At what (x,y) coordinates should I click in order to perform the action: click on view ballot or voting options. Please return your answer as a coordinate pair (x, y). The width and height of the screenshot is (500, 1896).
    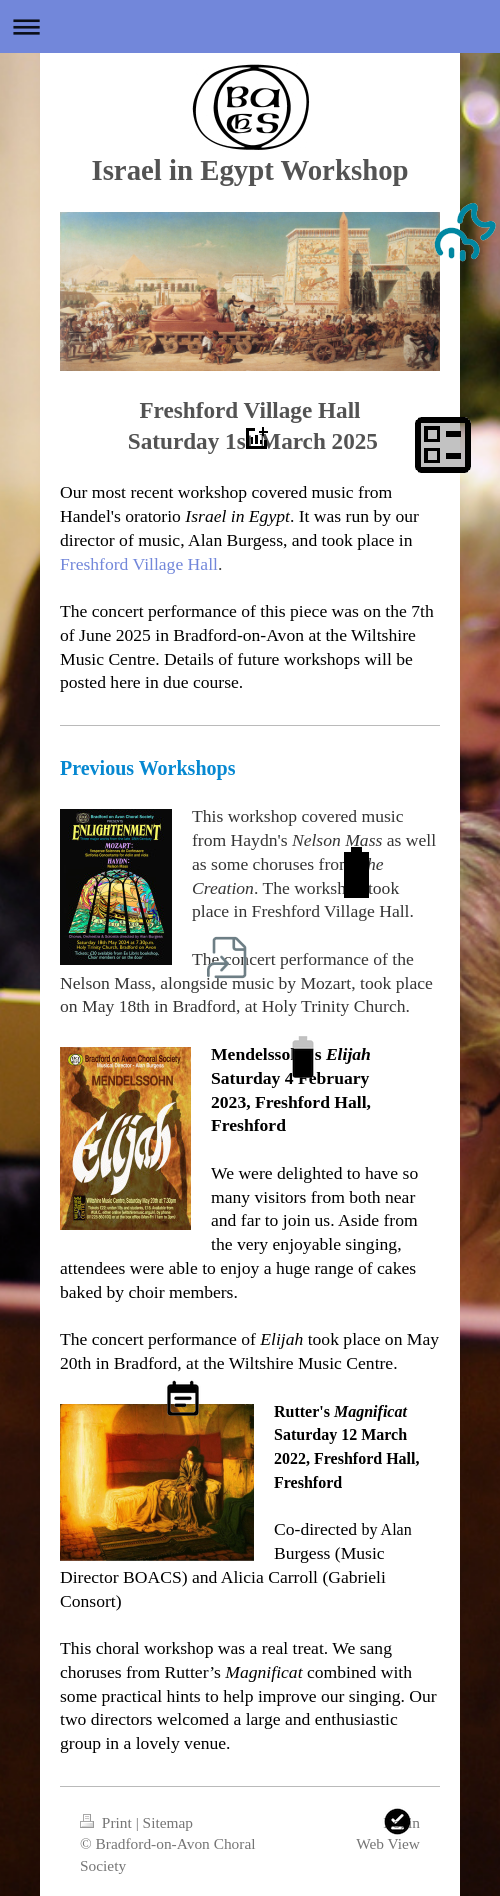
    Looking at the image, I should click on (443, 445).